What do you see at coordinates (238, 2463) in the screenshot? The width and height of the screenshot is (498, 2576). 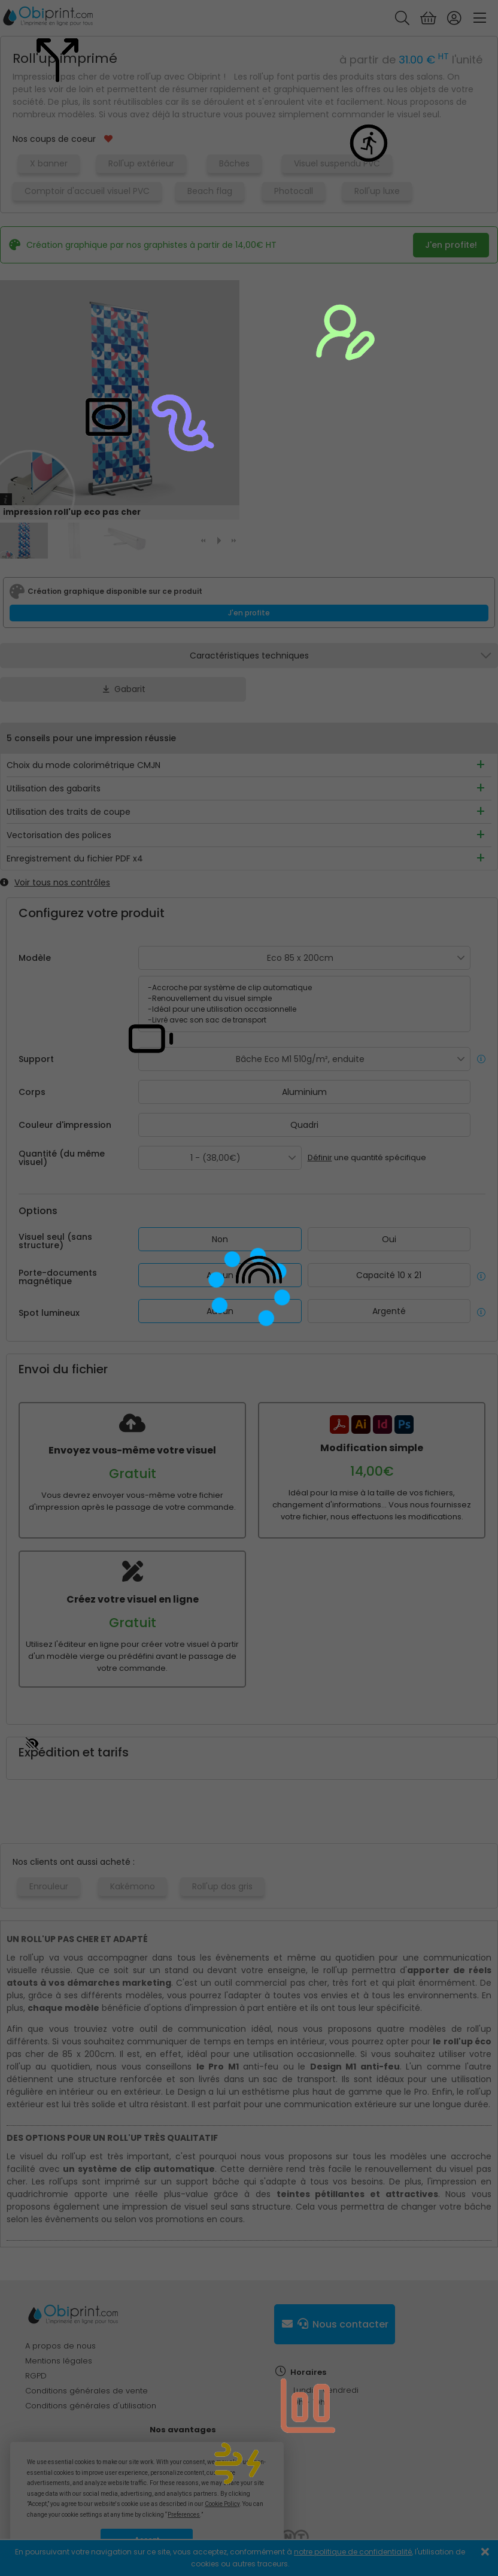 I see `wind power or wind energy generation` at bounding box center [238, 2463].